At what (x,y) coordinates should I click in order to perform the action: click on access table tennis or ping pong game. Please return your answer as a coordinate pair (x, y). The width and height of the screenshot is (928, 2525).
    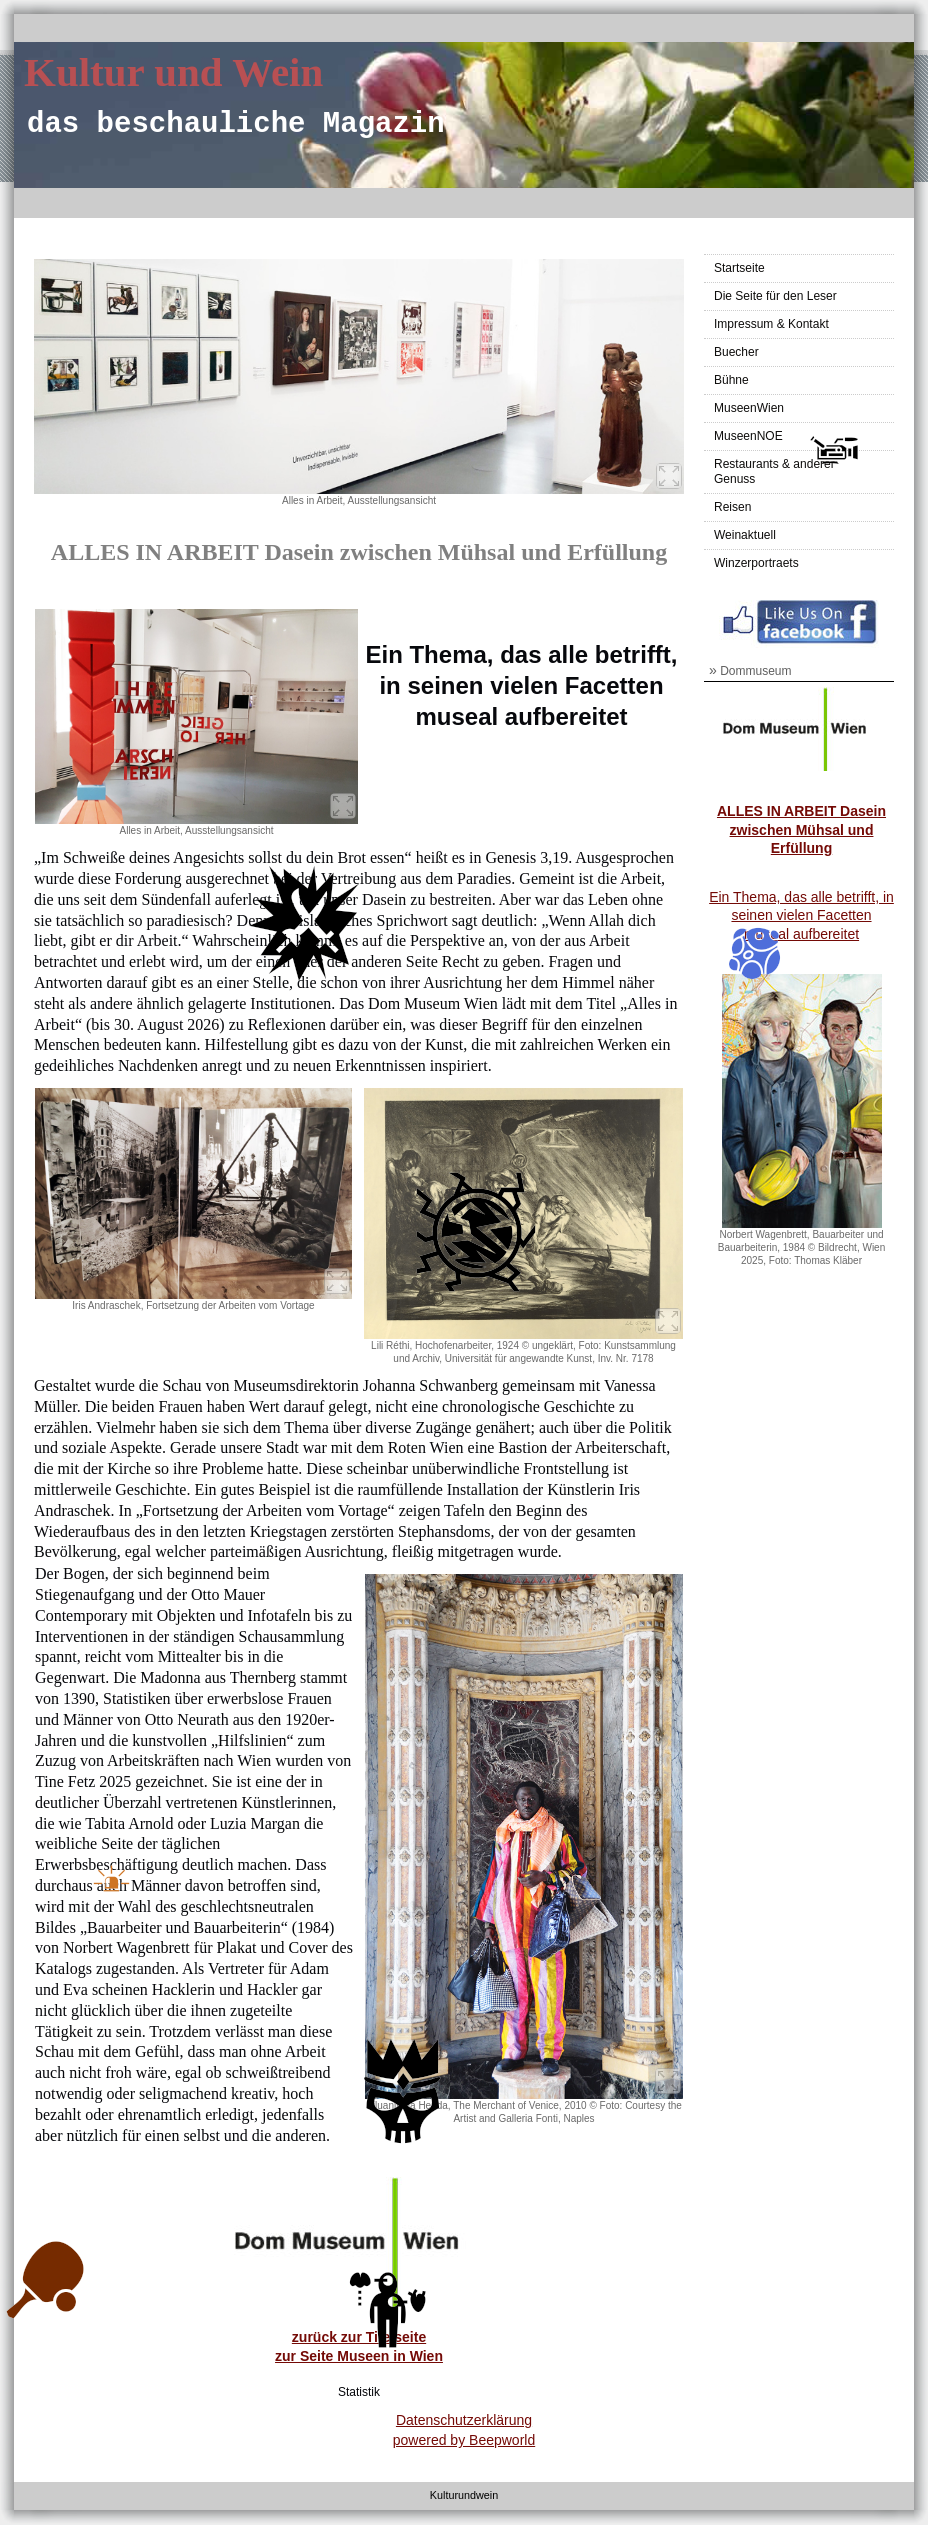
    Looking at the image, I should click on (45, 2280).